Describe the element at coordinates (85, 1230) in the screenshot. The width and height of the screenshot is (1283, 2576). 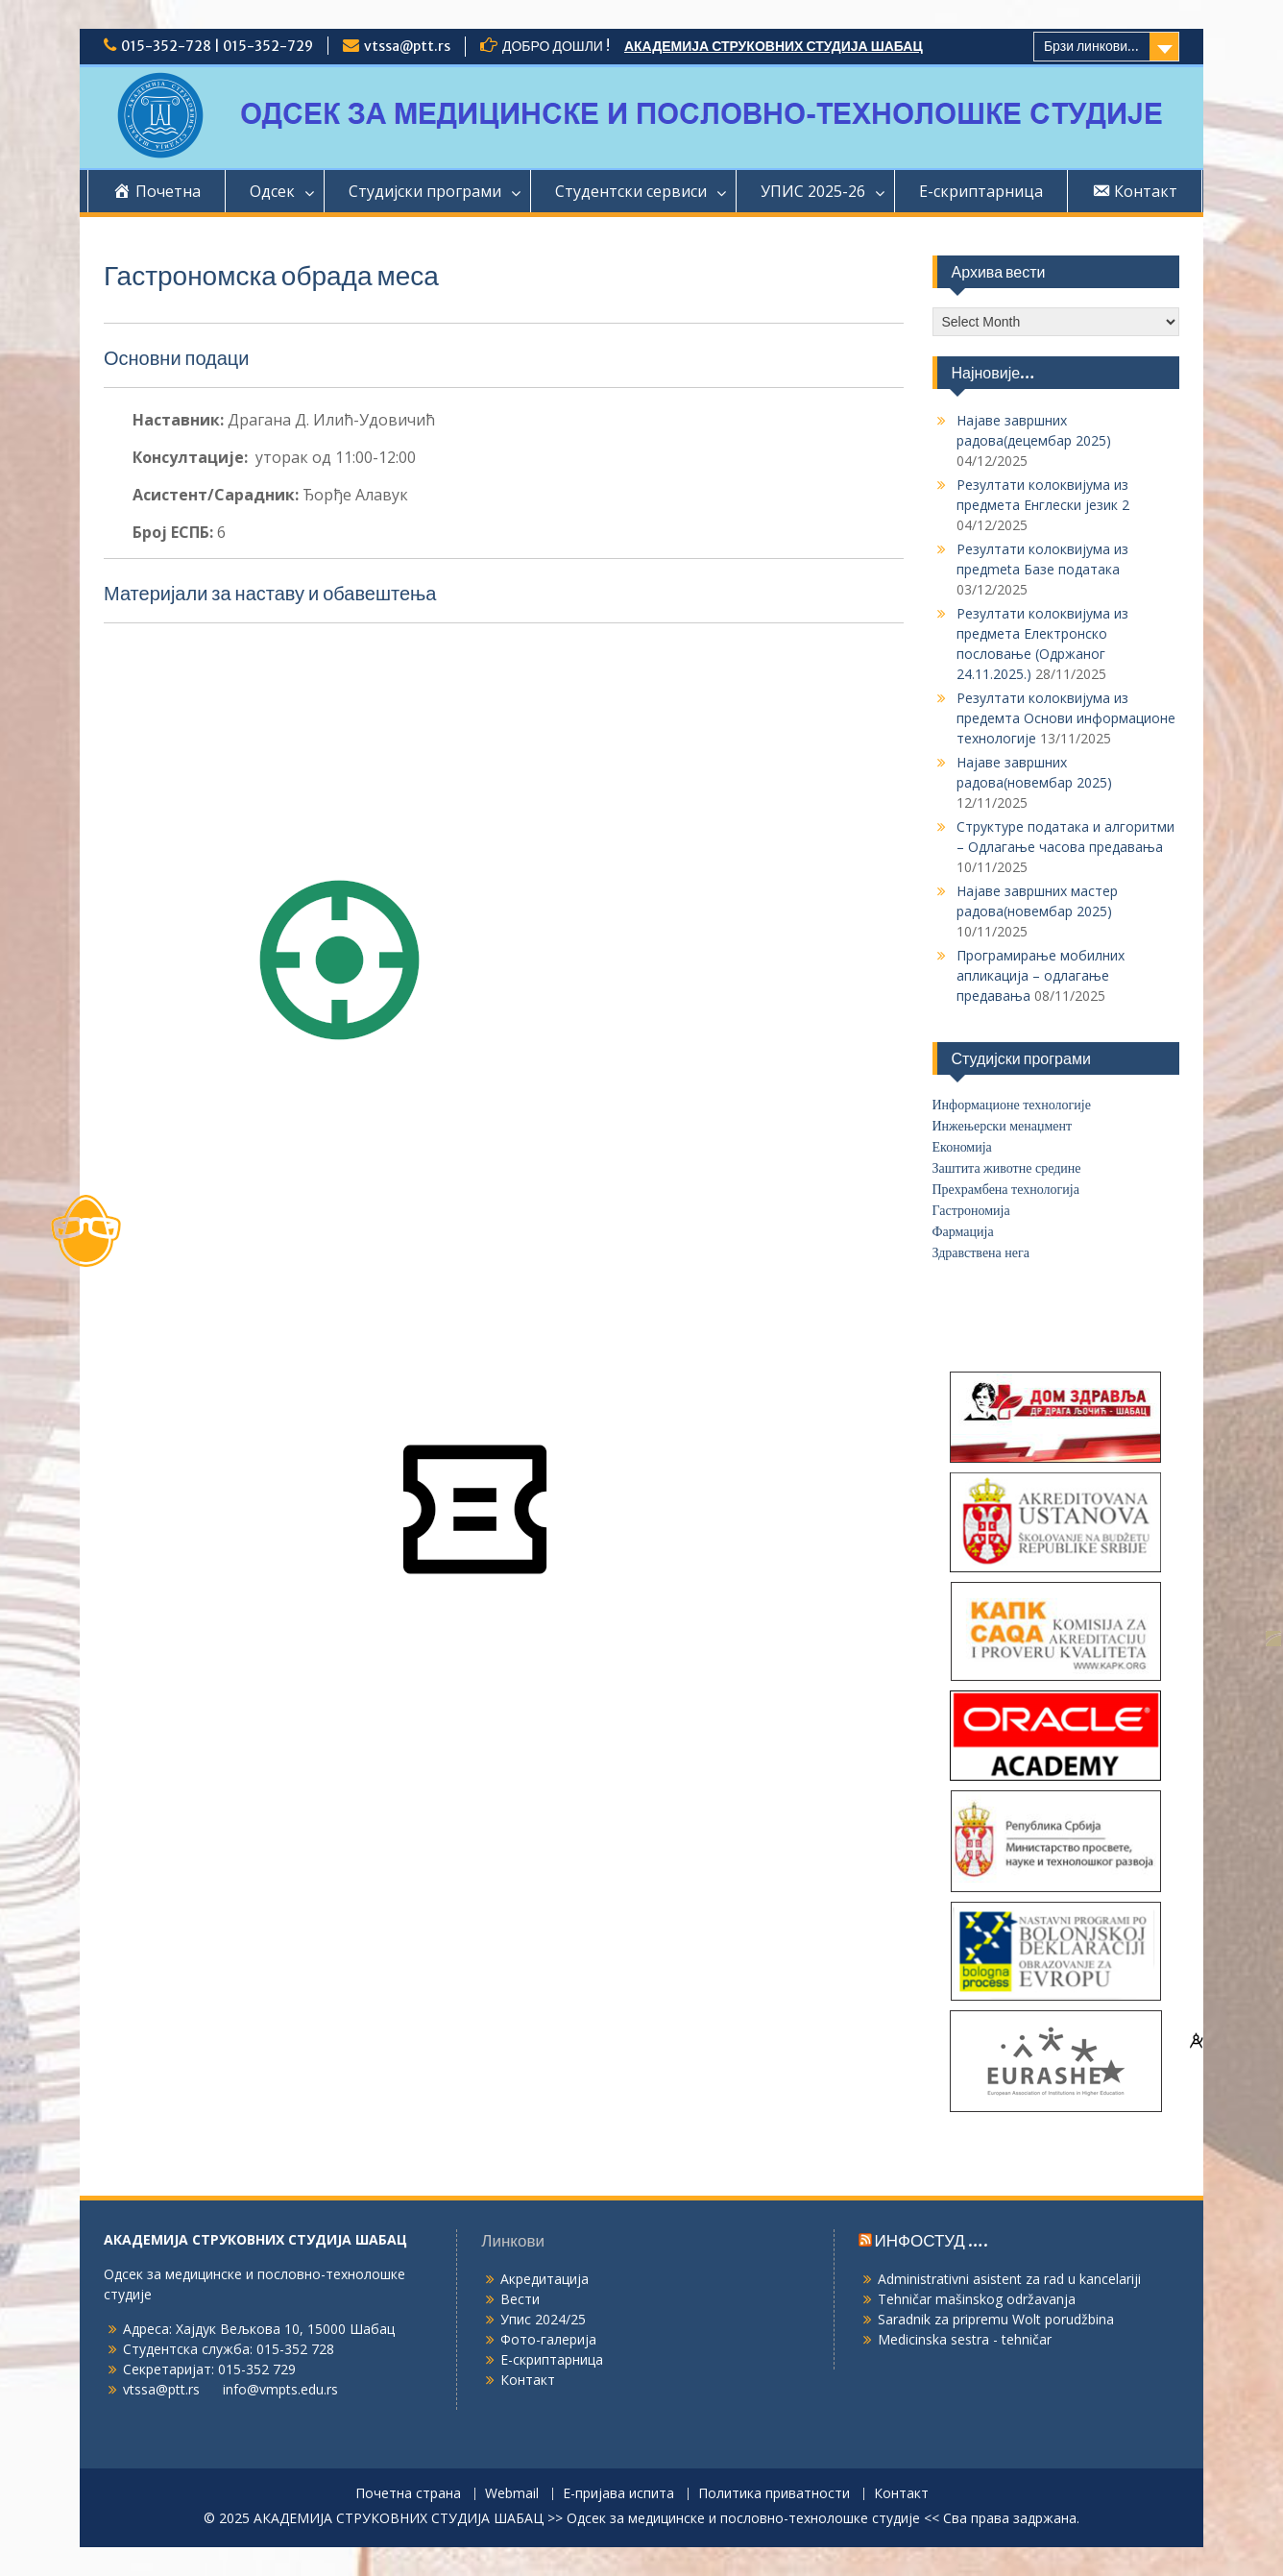
I see `egghead.io logo - access web development tutorials and courses` at that location.